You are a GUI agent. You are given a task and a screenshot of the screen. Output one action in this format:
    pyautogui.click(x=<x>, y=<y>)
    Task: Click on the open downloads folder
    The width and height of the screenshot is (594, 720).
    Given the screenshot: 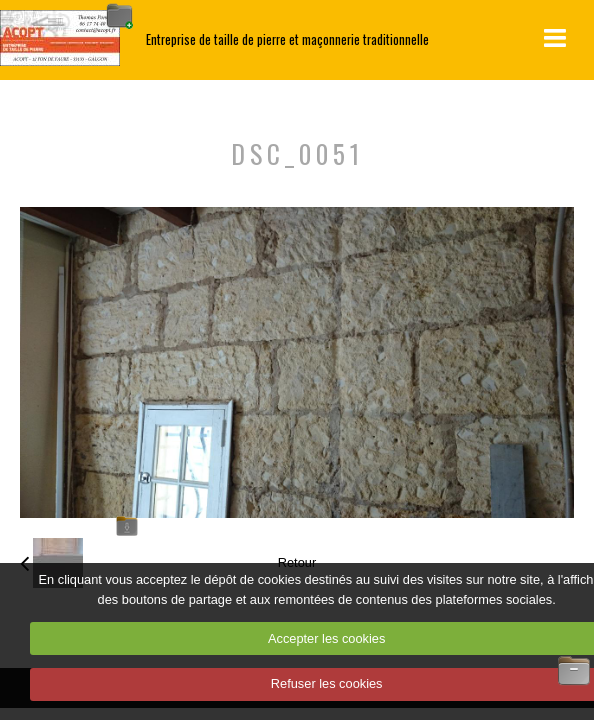 What is the action you would take?
    pyautogui.click(x=127, y=526)
    